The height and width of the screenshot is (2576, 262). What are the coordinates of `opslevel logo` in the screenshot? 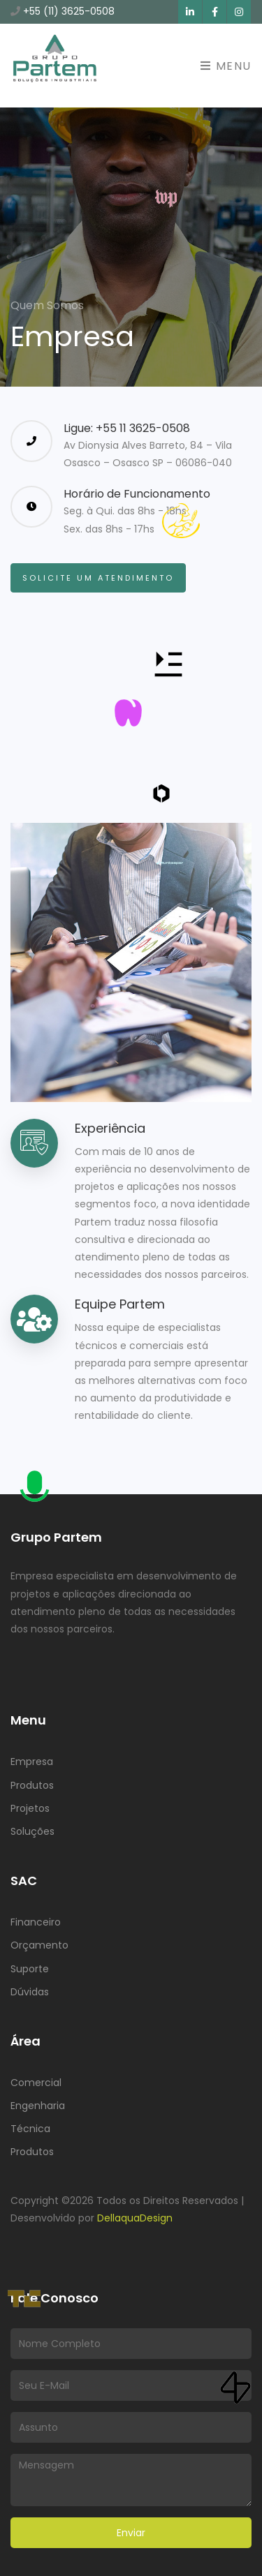 It's located at (161, 794).